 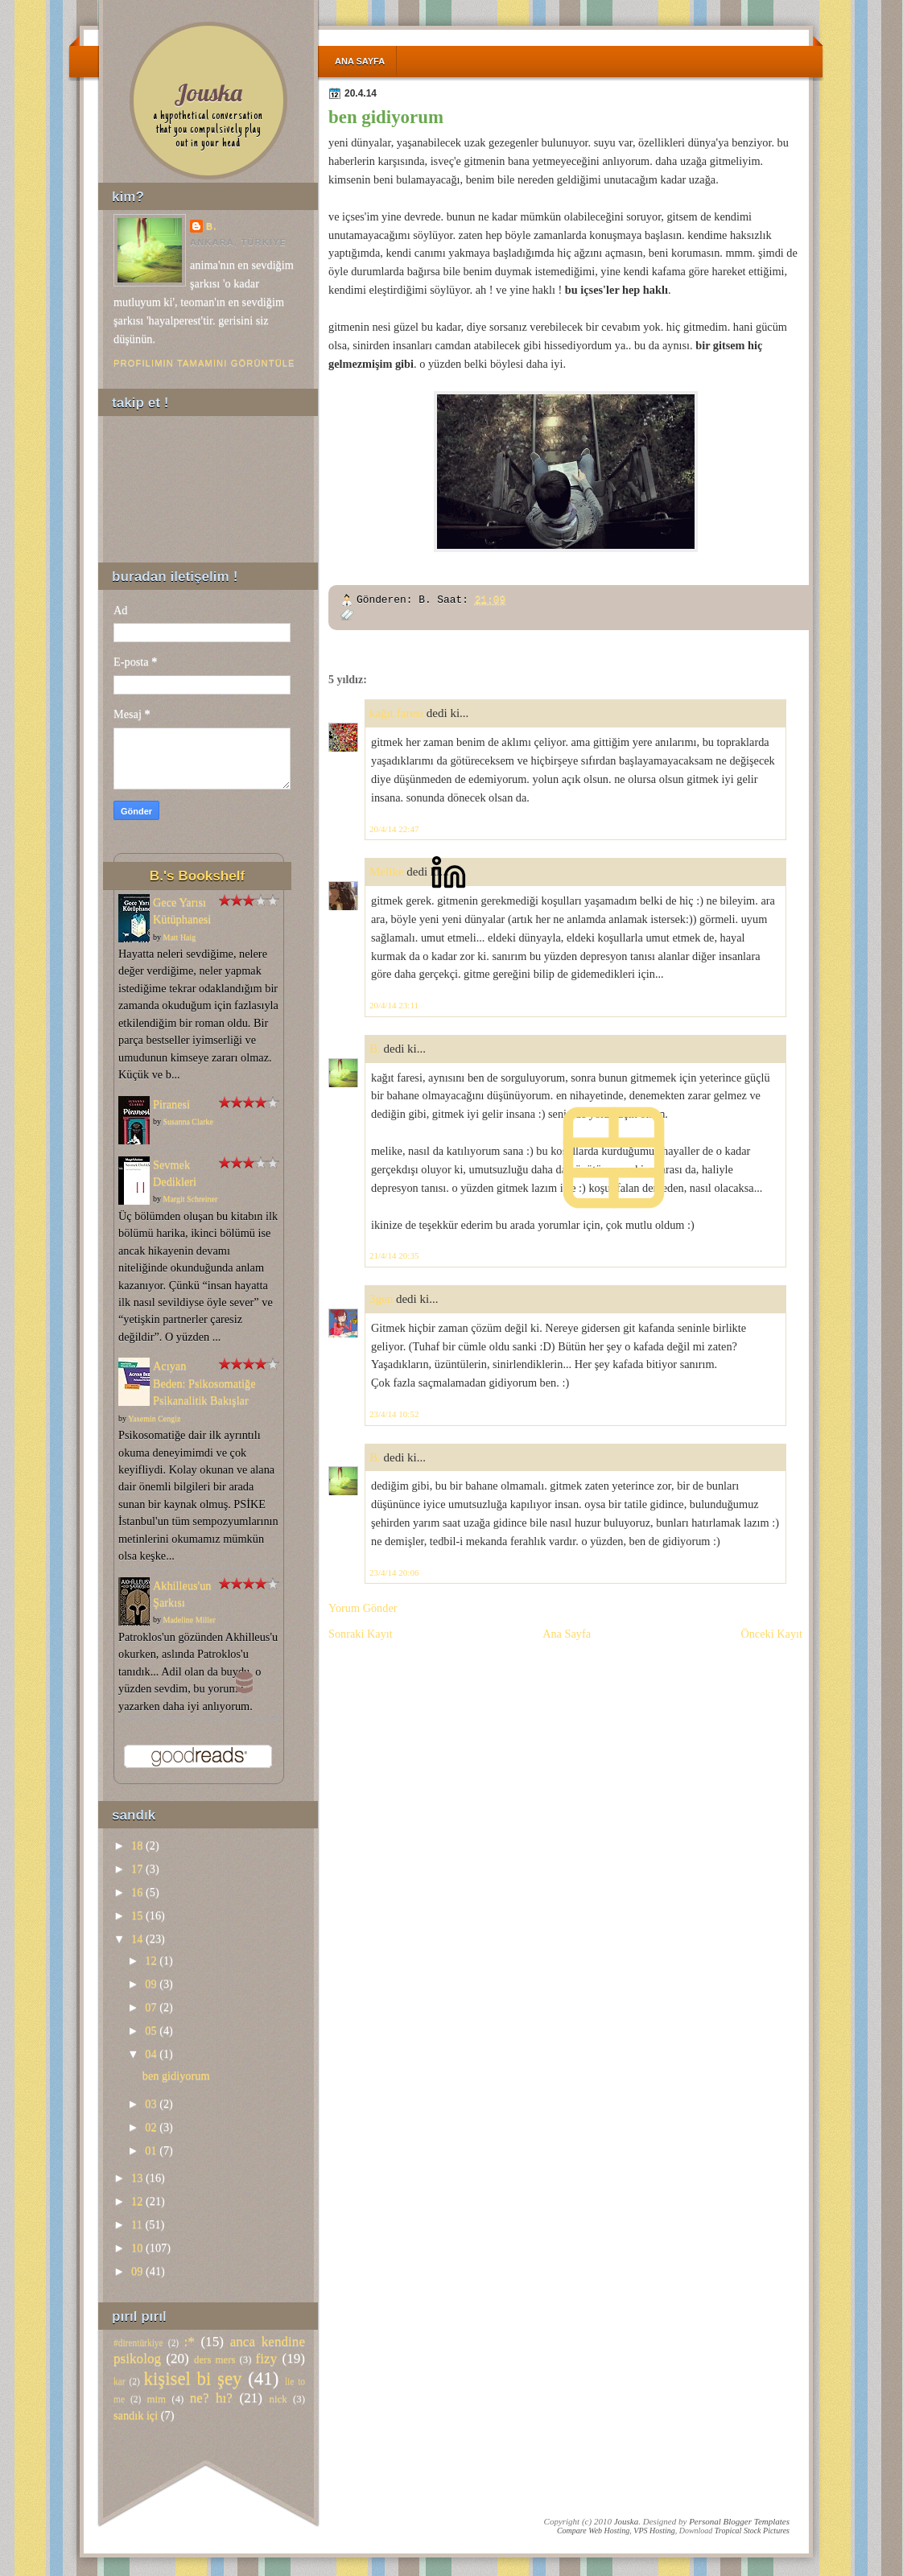 I want to click on connect to LinkedIn, so click(x=448, y=872).